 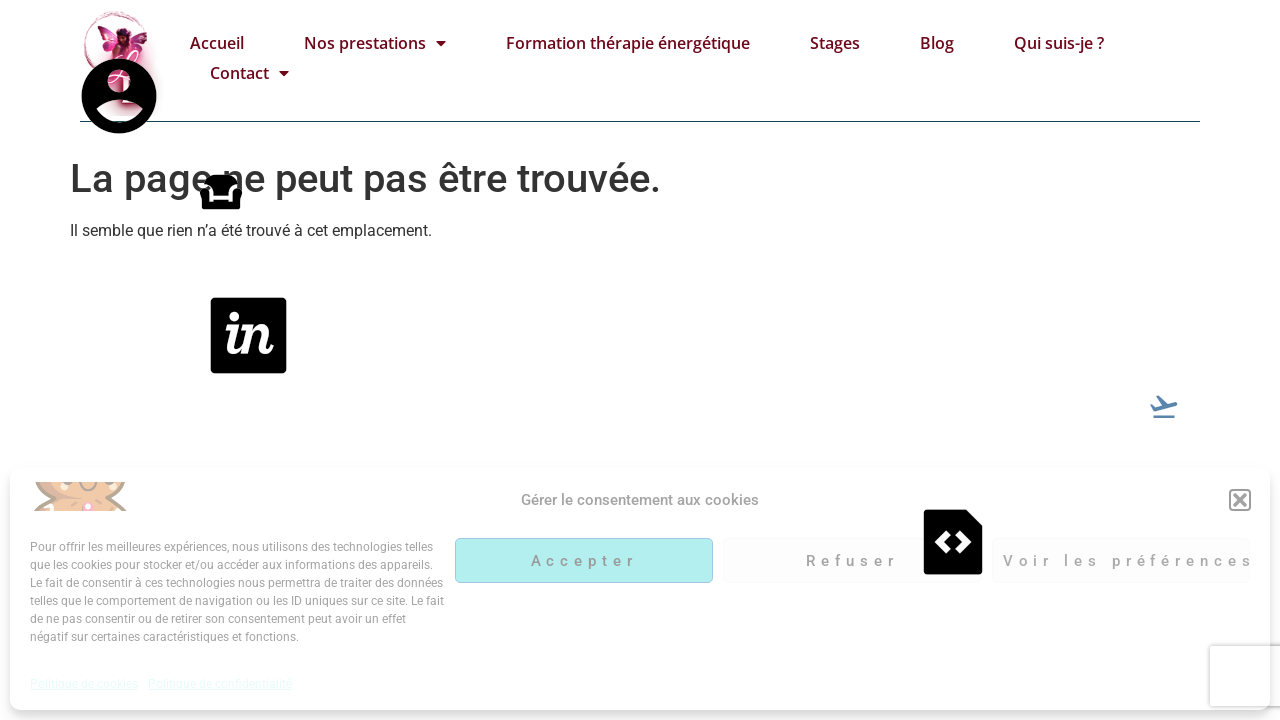 What do you see at coordinates (953, 542) in the screenshot?
I see `open a code or source file` at bounding box center [953, 542].